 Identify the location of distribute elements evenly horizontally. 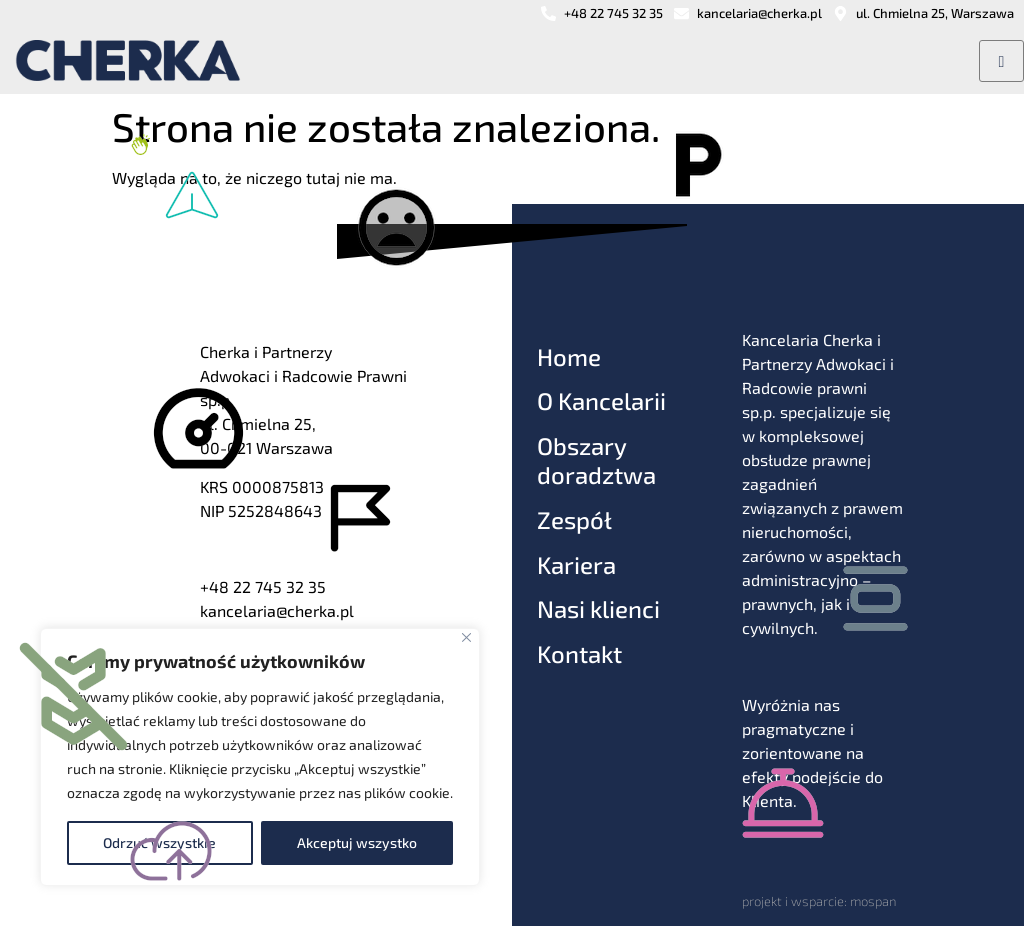
(875, 598).